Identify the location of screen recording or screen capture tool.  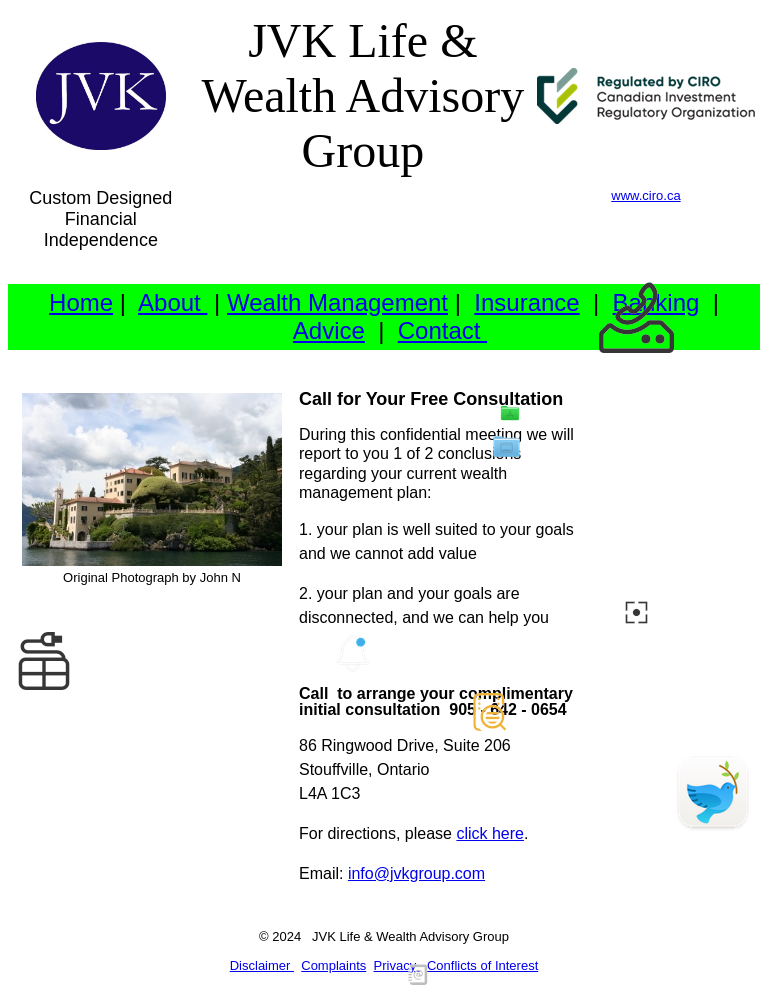
(636, 612).